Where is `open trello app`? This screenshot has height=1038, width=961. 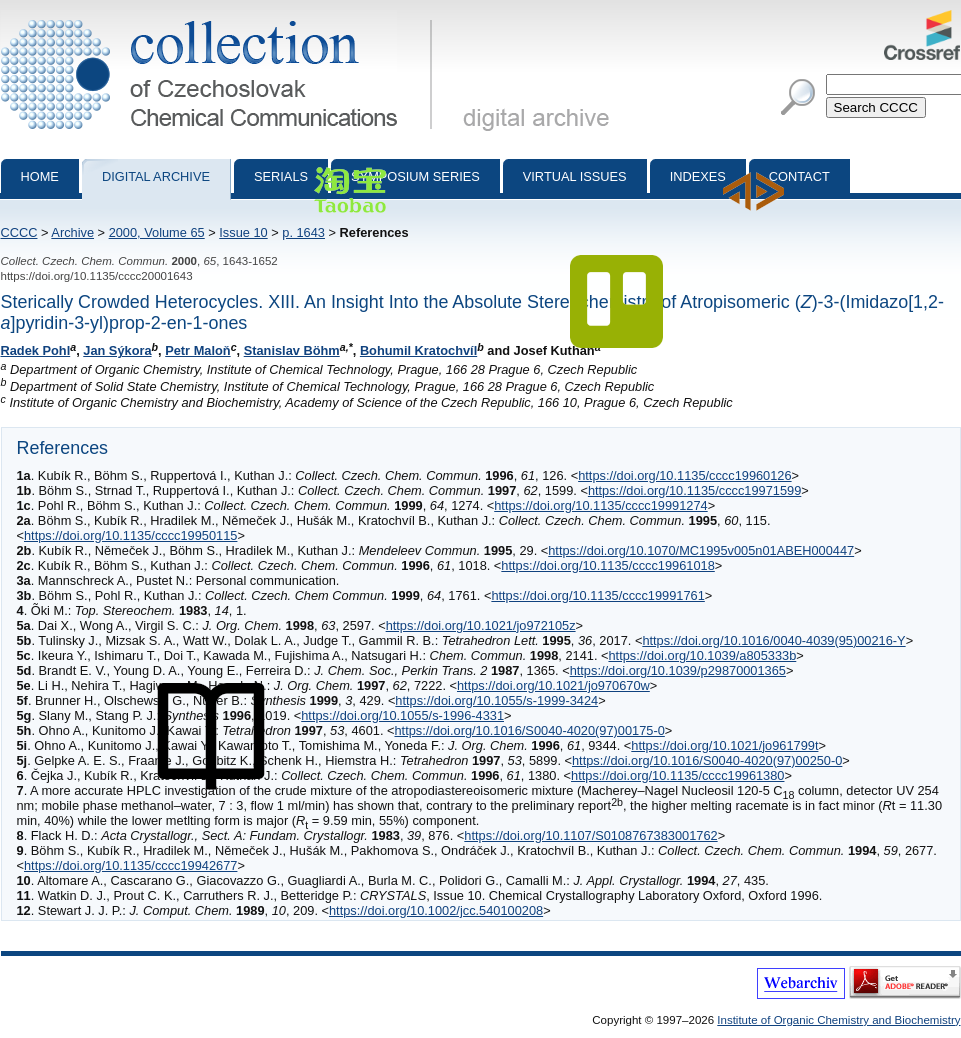
open trello app is located at coordinates (616, 301).